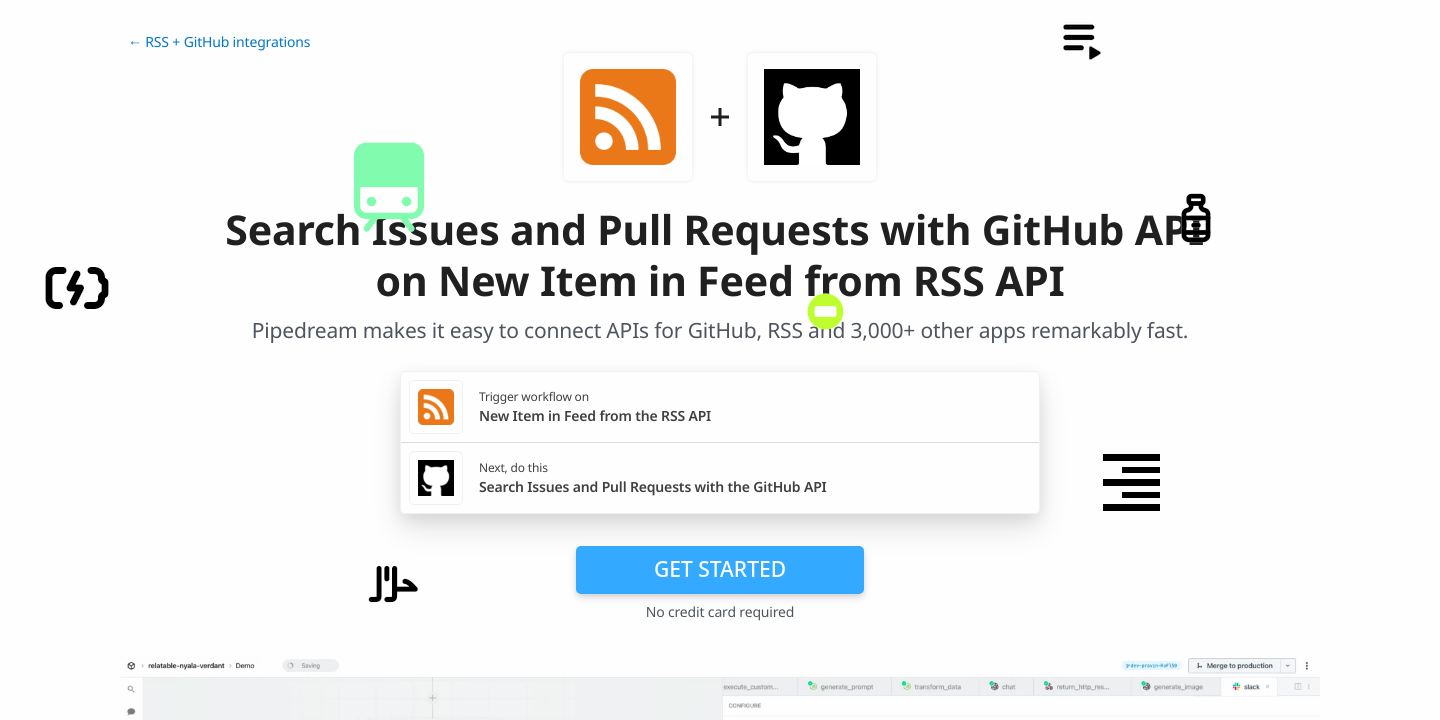 This screenshot has width=1440, height=720. I want to click on indicates an error or blocked state, so click(825, 311).